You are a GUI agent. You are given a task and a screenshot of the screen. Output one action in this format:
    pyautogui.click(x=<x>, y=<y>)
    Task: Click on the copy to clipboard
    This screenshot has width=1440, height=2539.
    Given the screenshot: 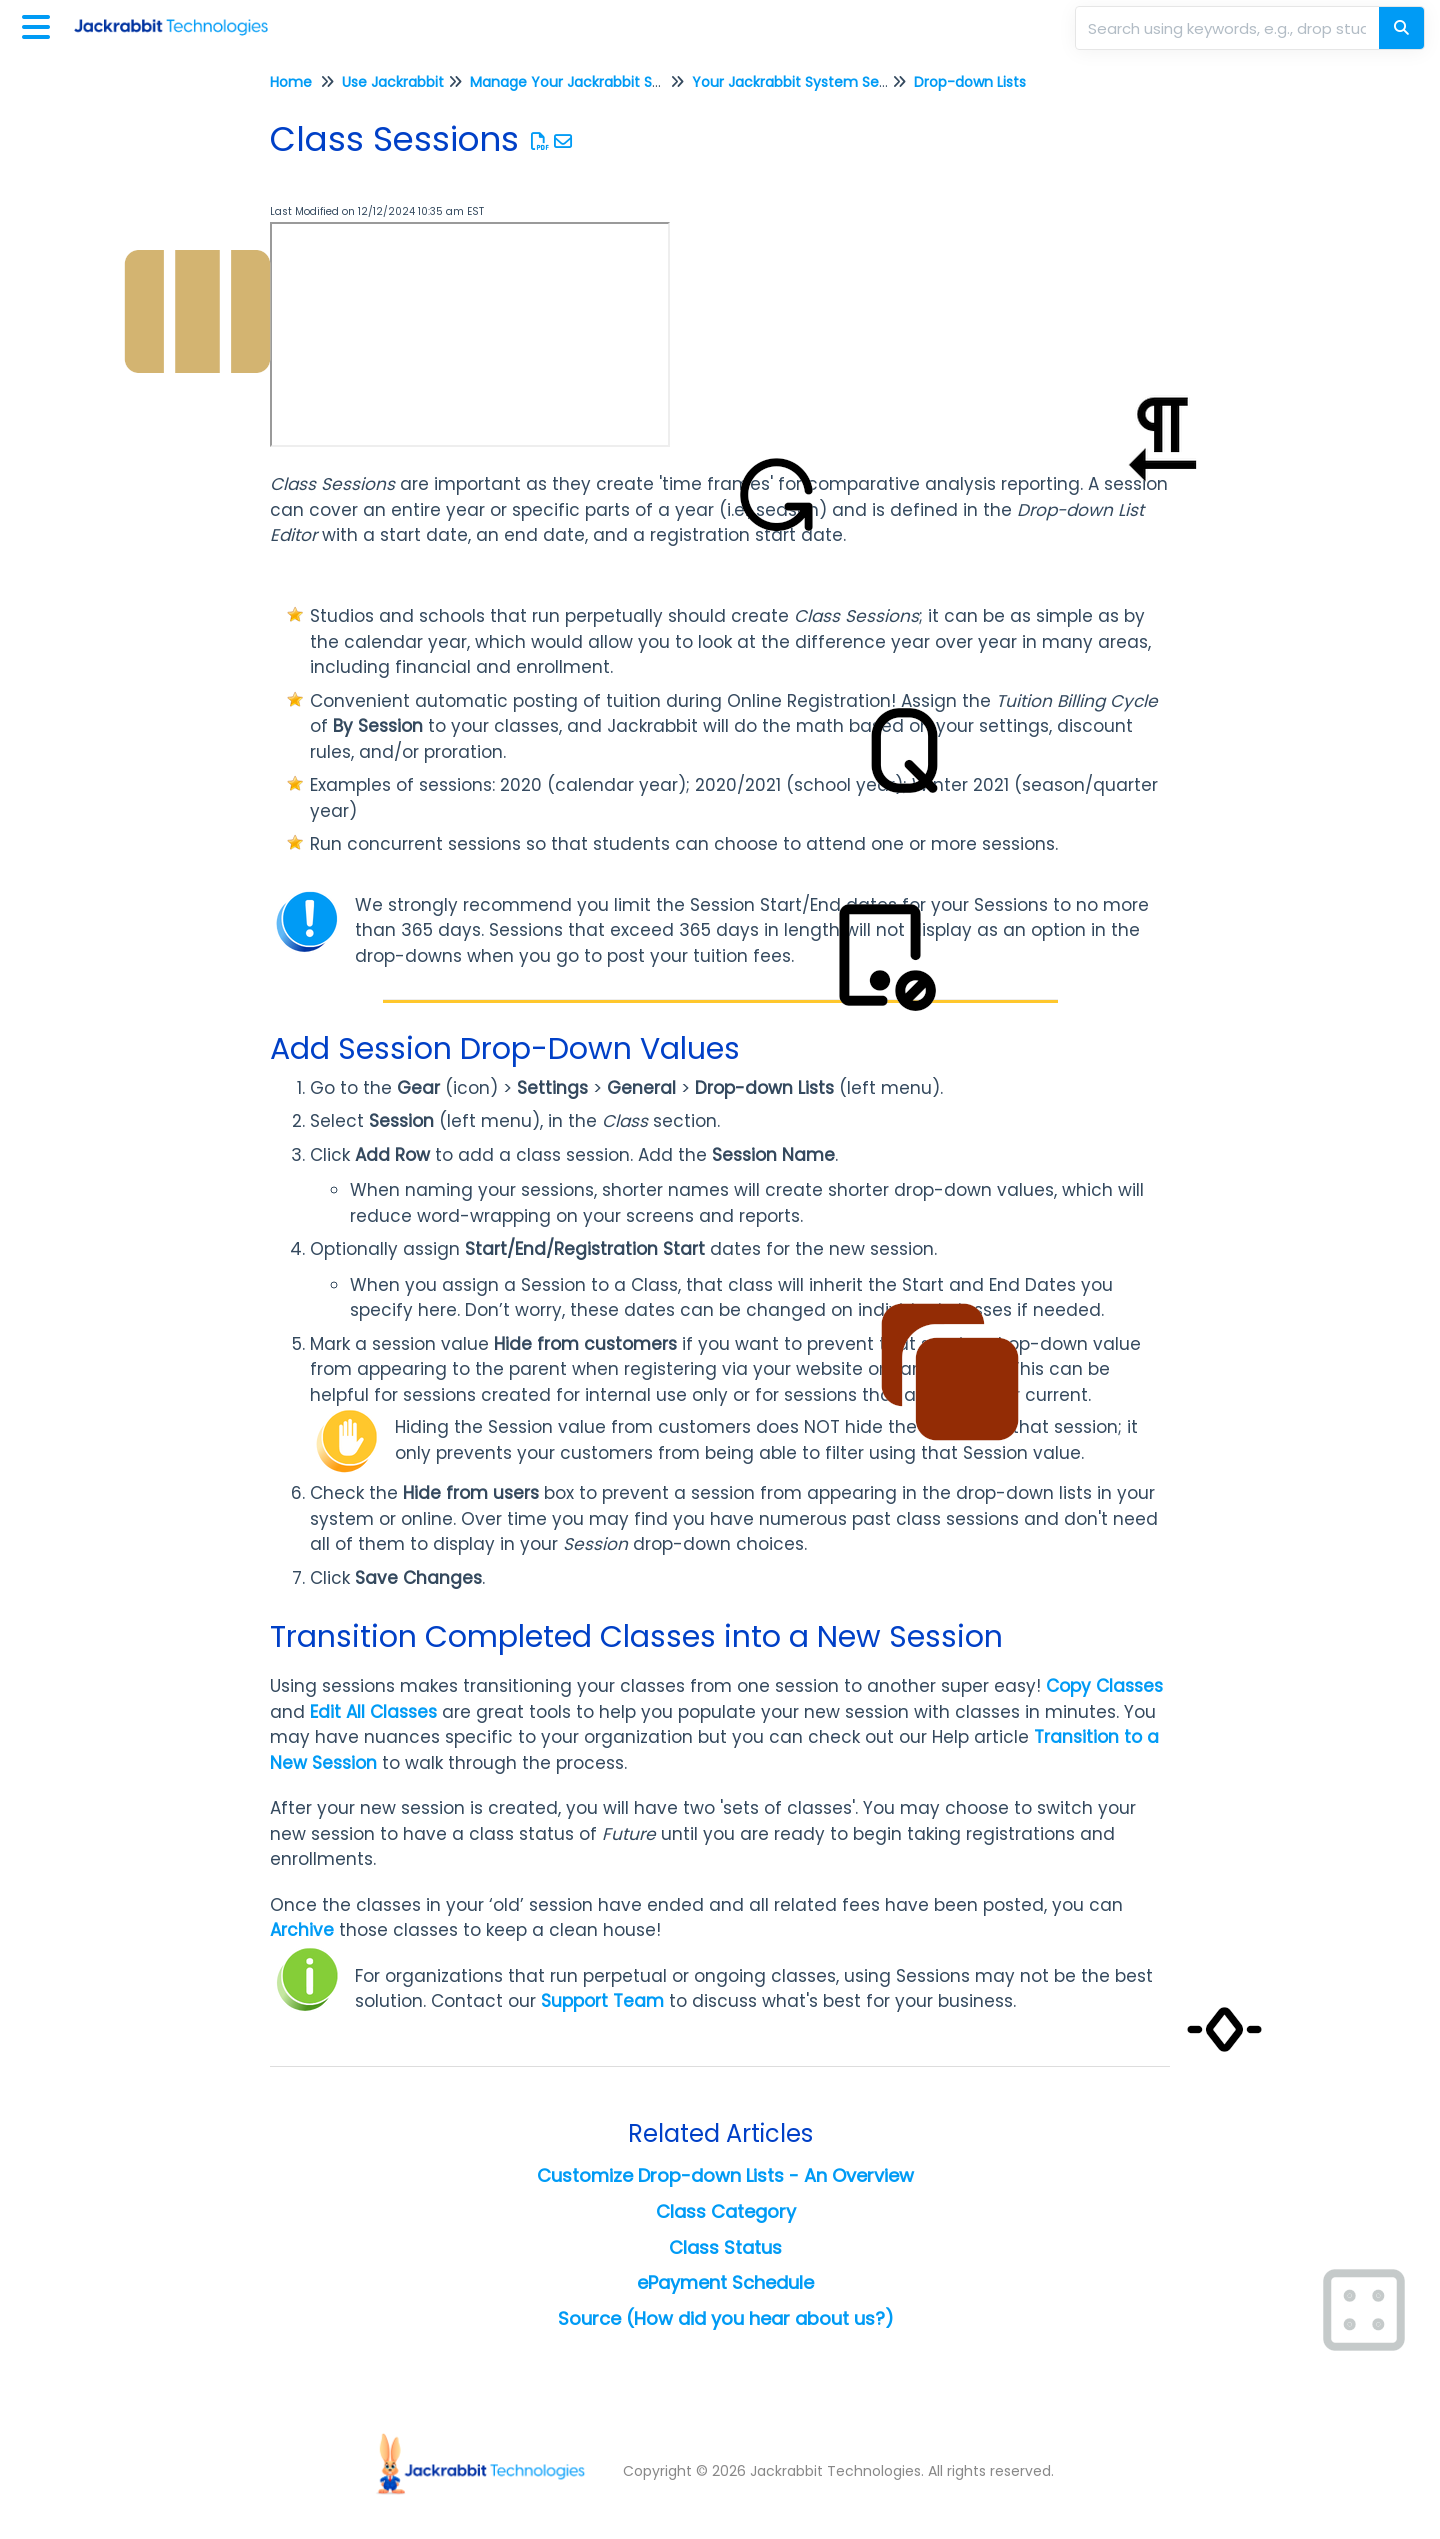 What is the action you would take?
    pyautogui.click(x=950, y=1372)
    